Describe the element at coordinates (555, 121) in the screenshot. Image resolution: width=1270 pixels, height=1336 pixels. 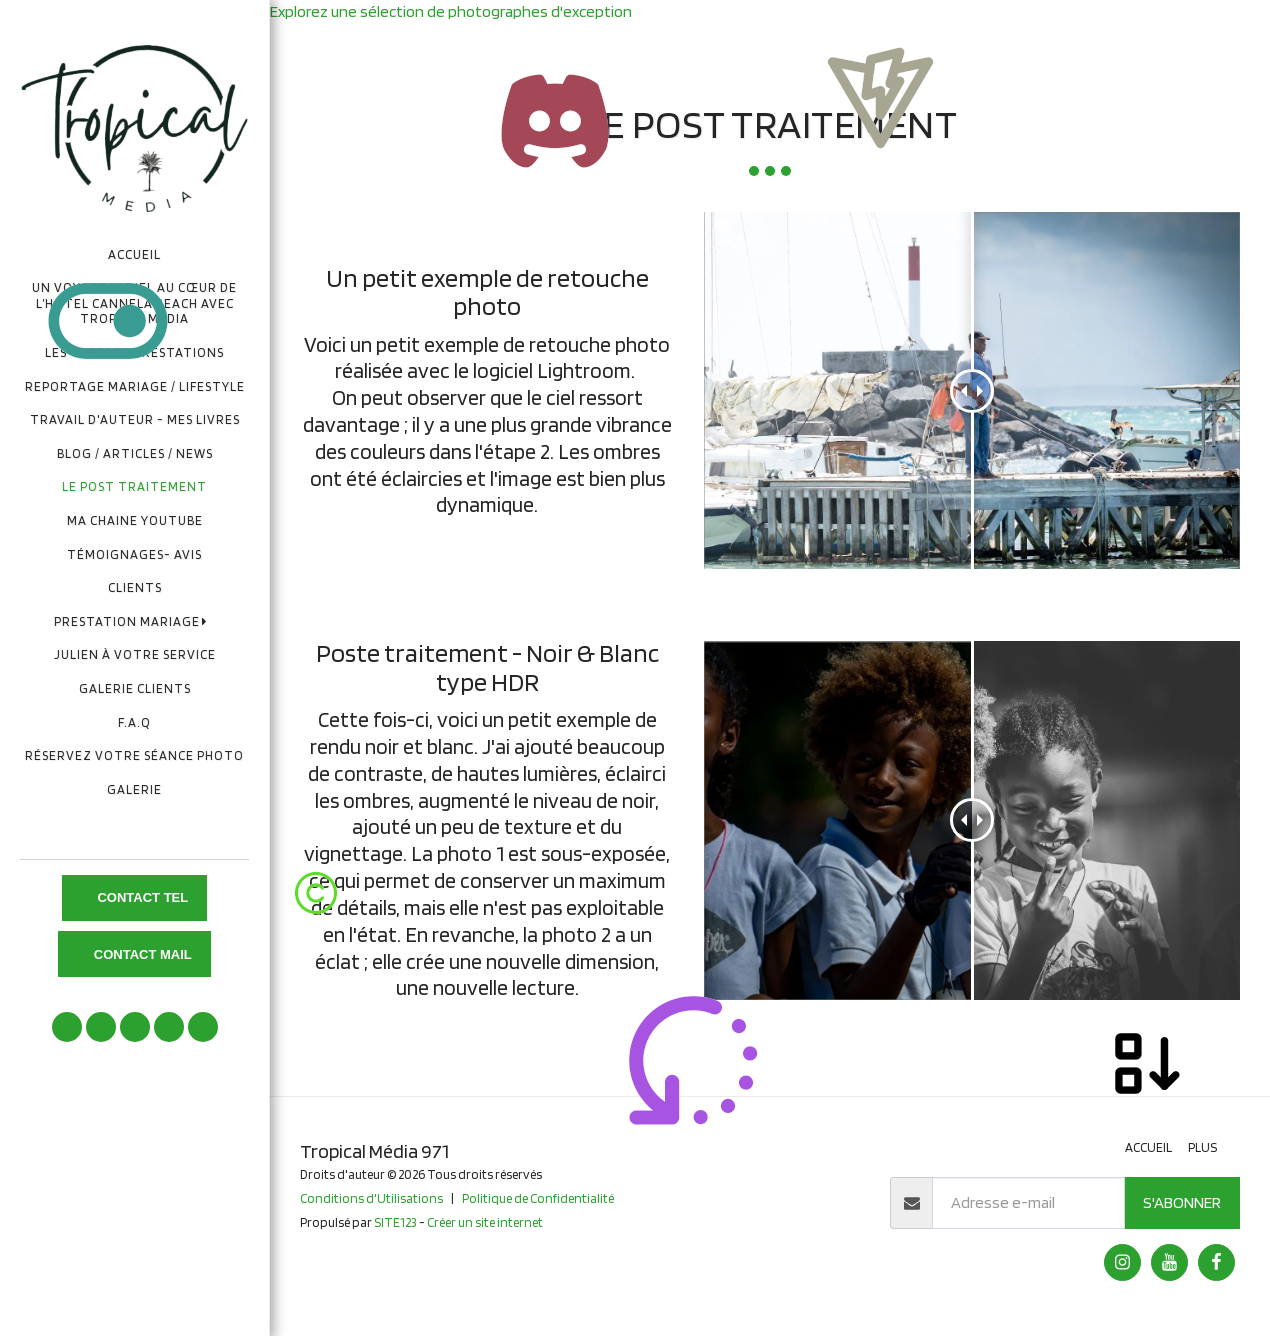
I see `open Discord app` at that location.